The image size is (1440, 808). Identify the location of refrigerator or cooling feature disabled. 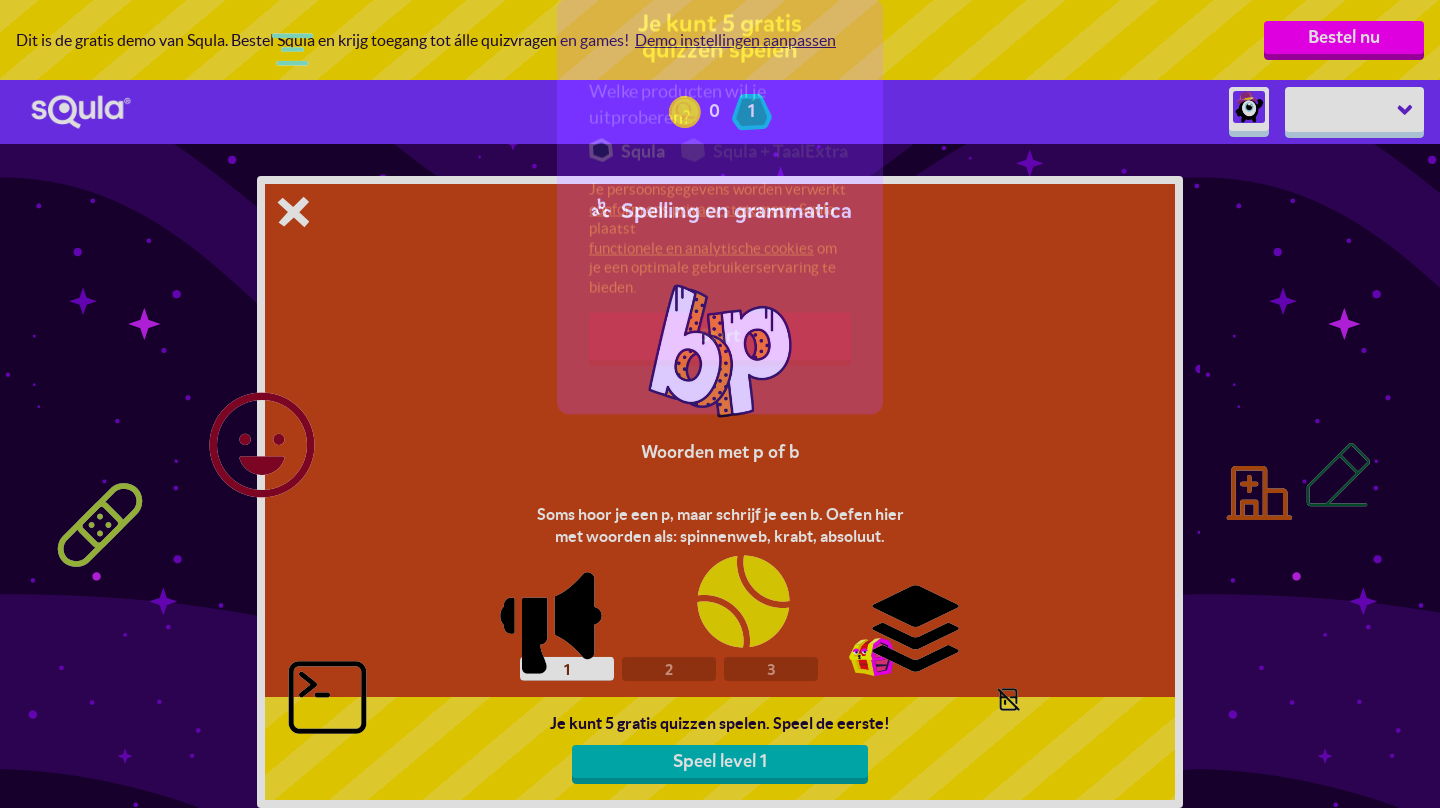
(1008, 699).